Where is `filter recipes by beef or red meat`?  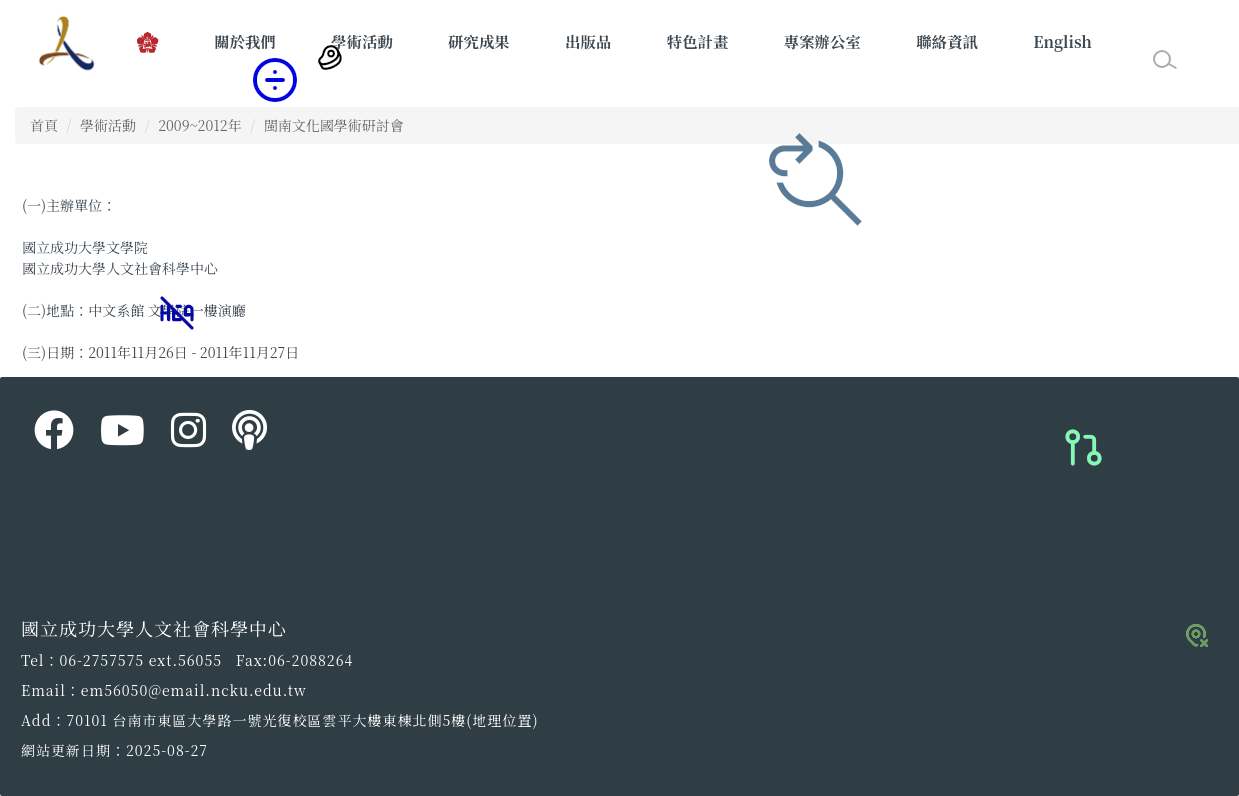 filter recipes by beef or red meat is located at coordinates (330, 57).